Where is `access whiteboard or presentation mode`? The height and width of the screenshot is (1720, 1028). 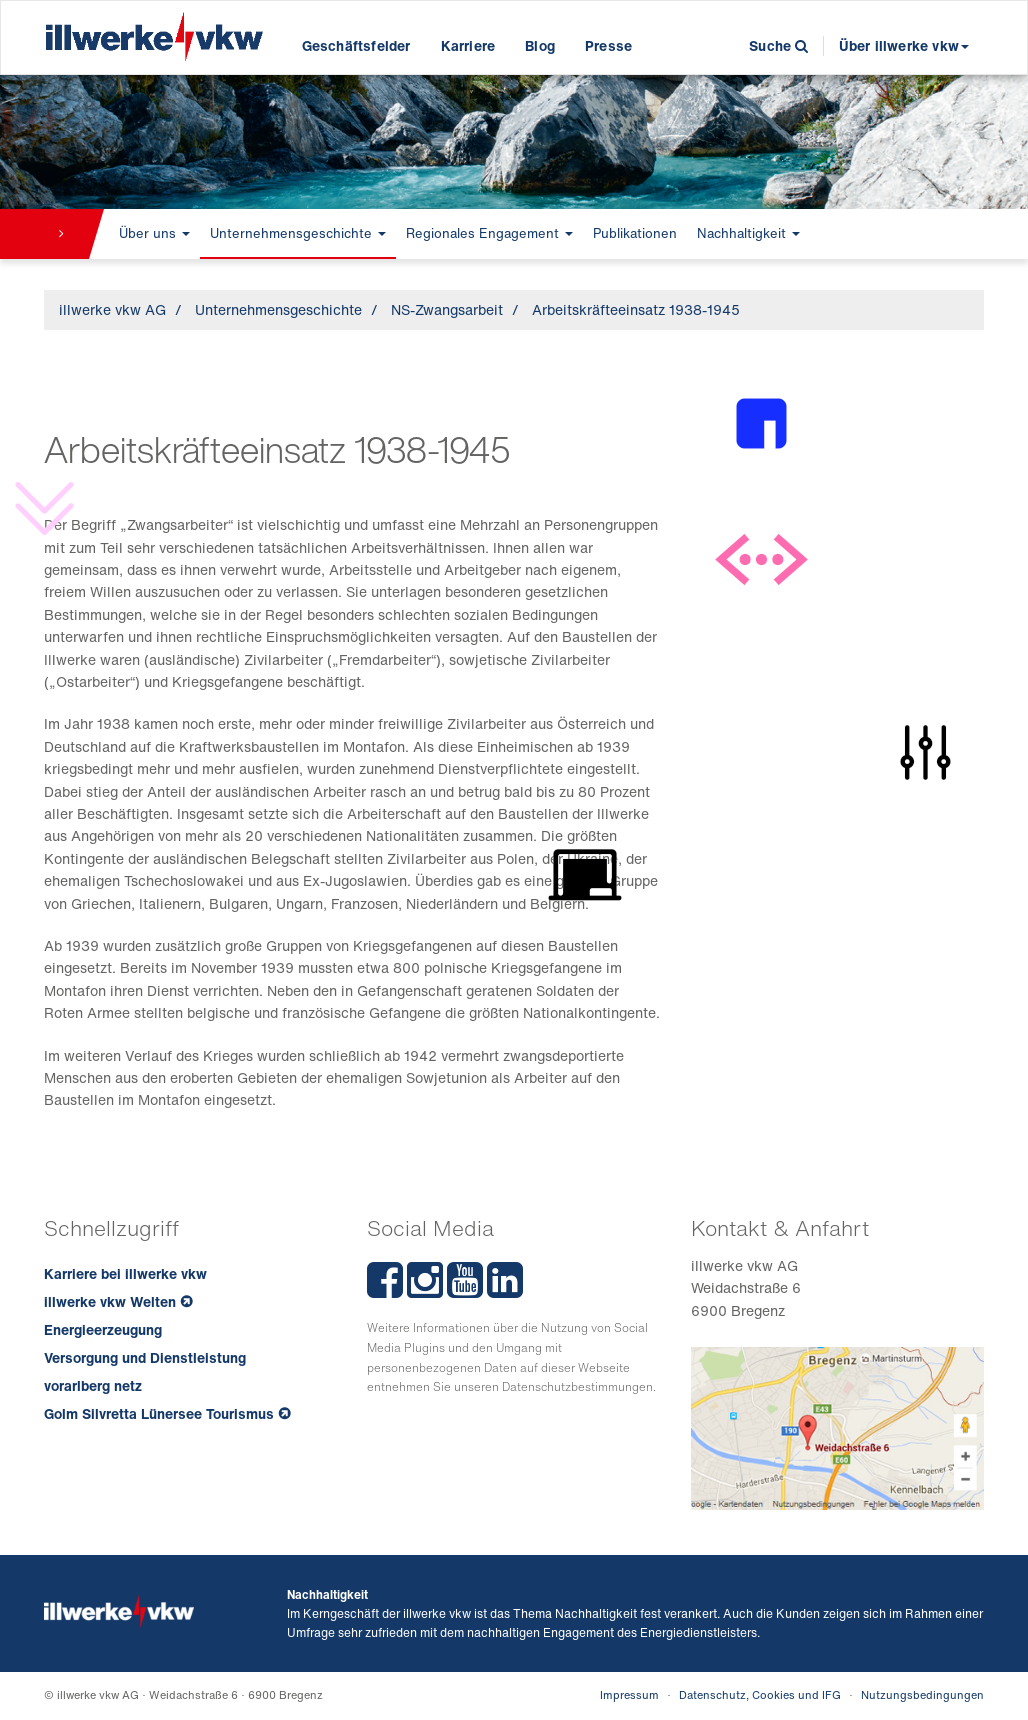 access whiteboard or presentation mode is located at coordinates (585, 876).